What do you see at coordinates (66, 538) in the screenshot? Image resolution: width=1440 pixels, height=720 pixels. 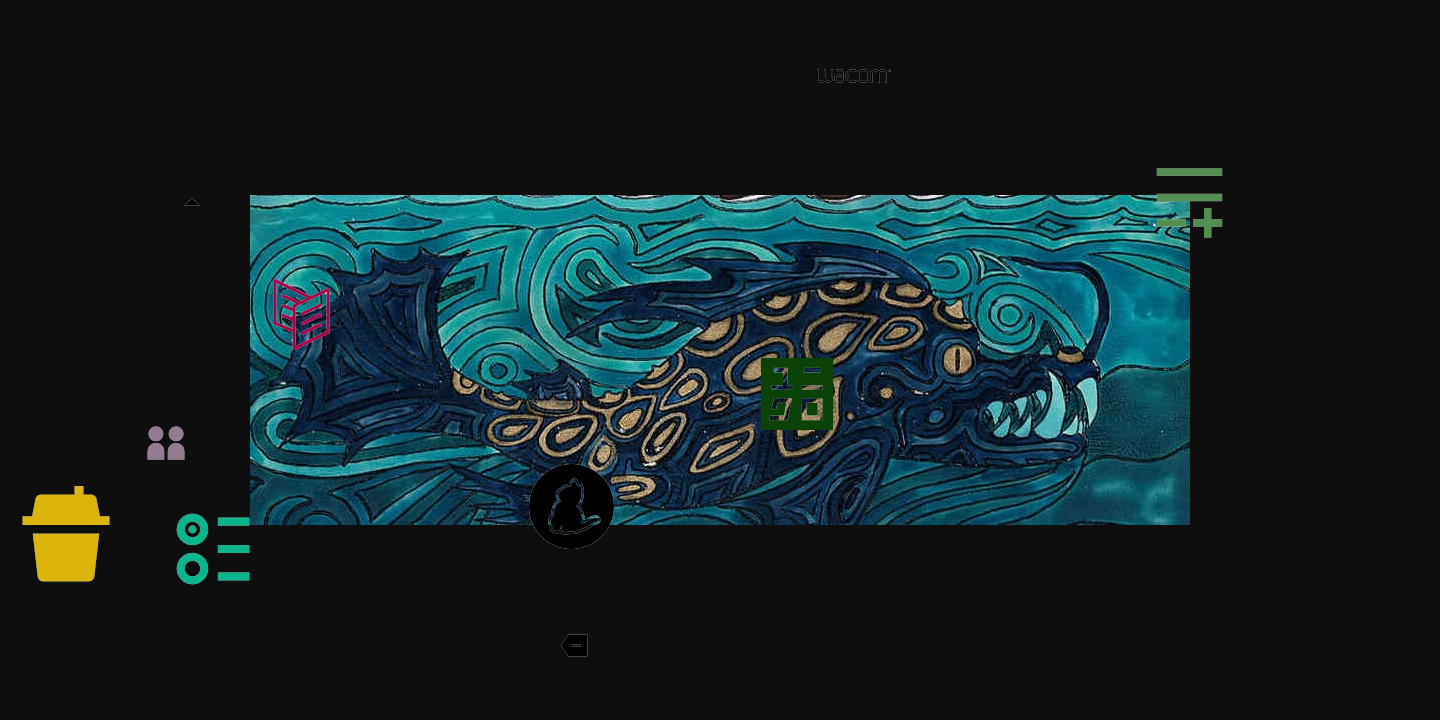 I see `view food and drink options` at bounding box center [66, 538].